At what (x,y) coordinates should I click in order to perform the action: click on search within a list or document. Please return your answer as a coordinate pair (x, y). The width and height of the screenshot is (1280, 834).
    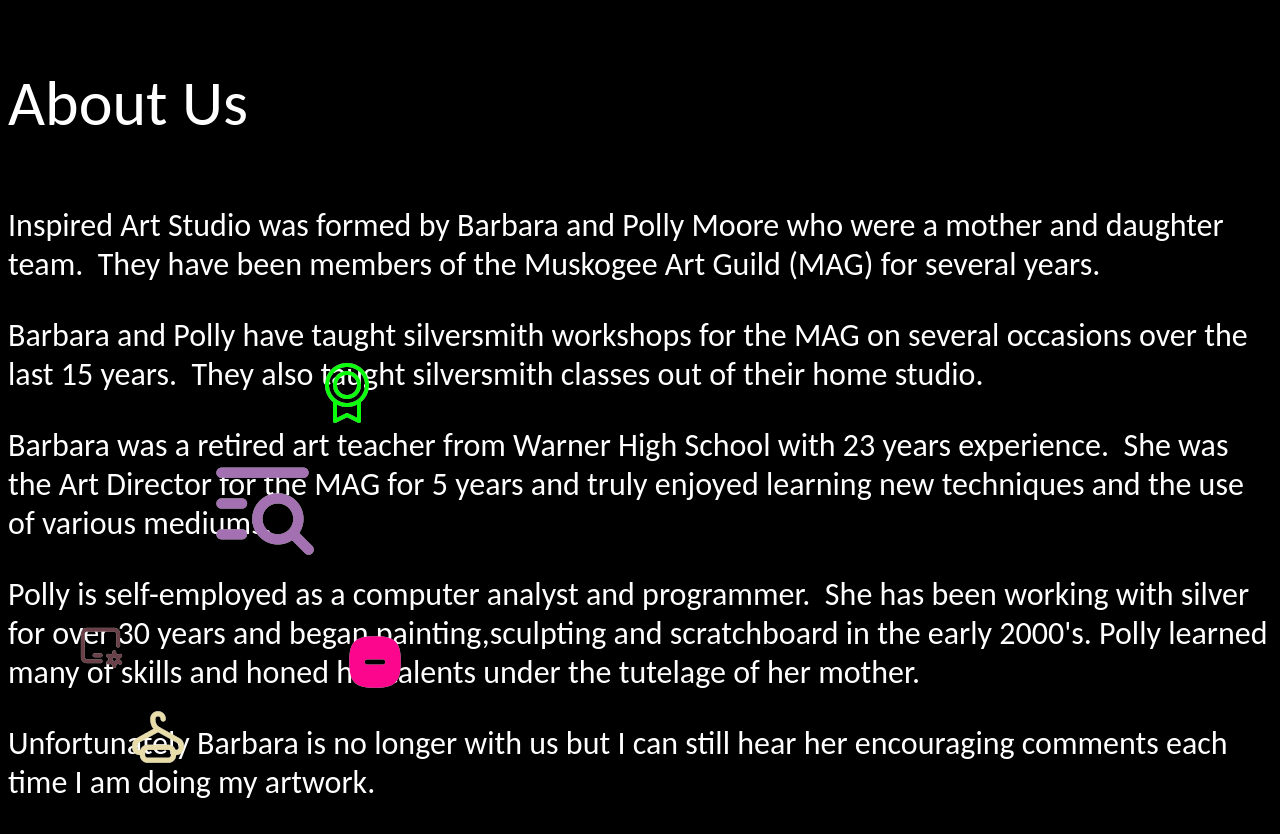
    Looking at the image, I should click on (262, 503).